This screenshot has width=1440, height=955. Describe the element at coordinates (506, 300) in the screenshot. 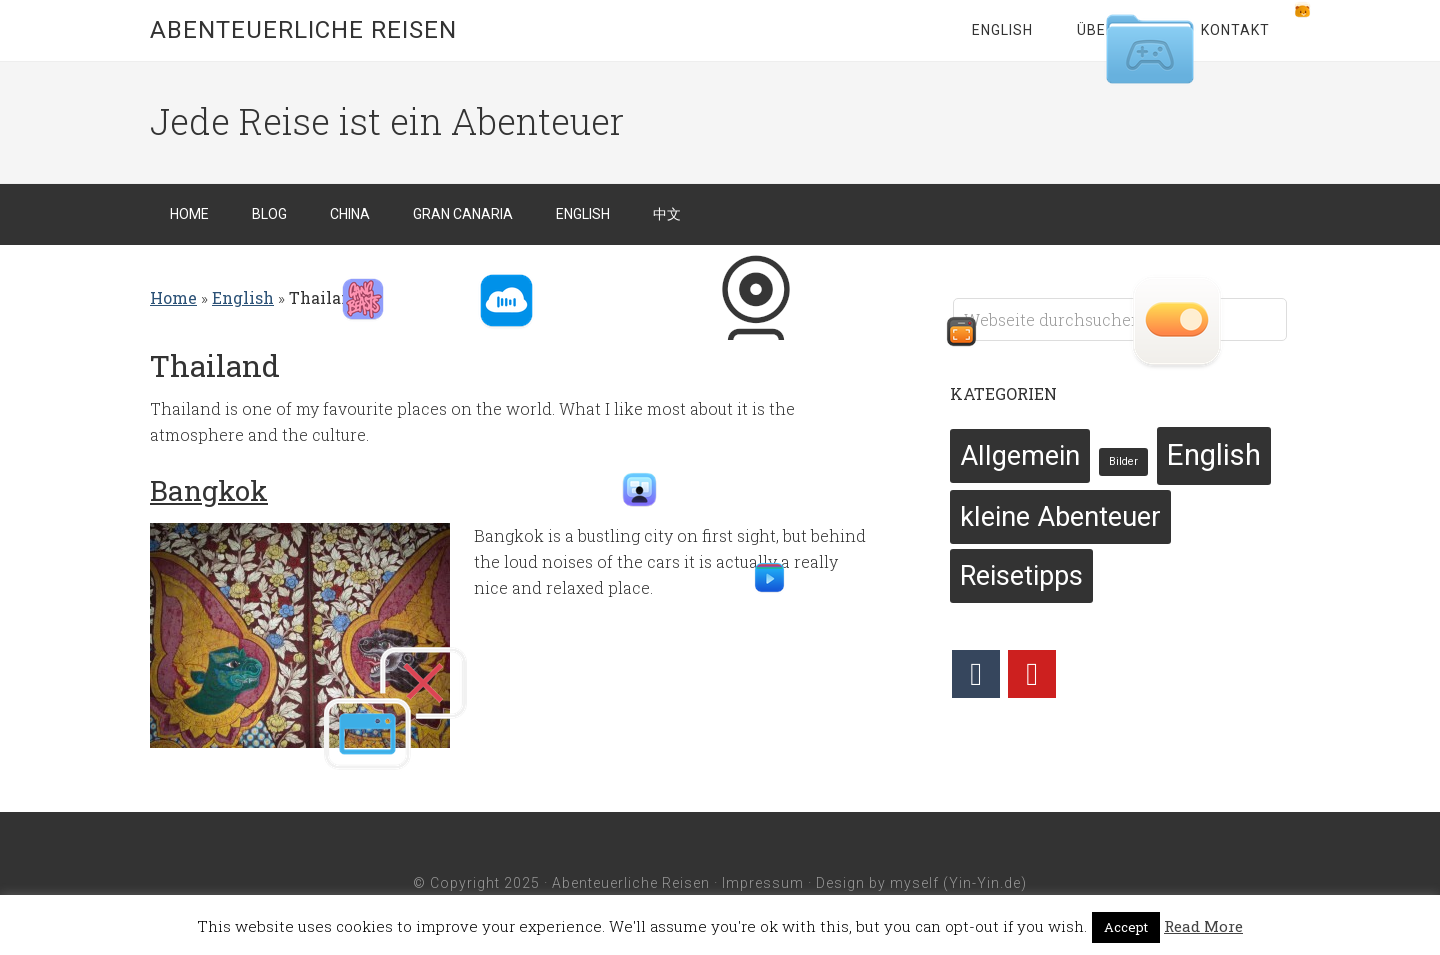

I see `open qcm cloud music streaming app` at that location.